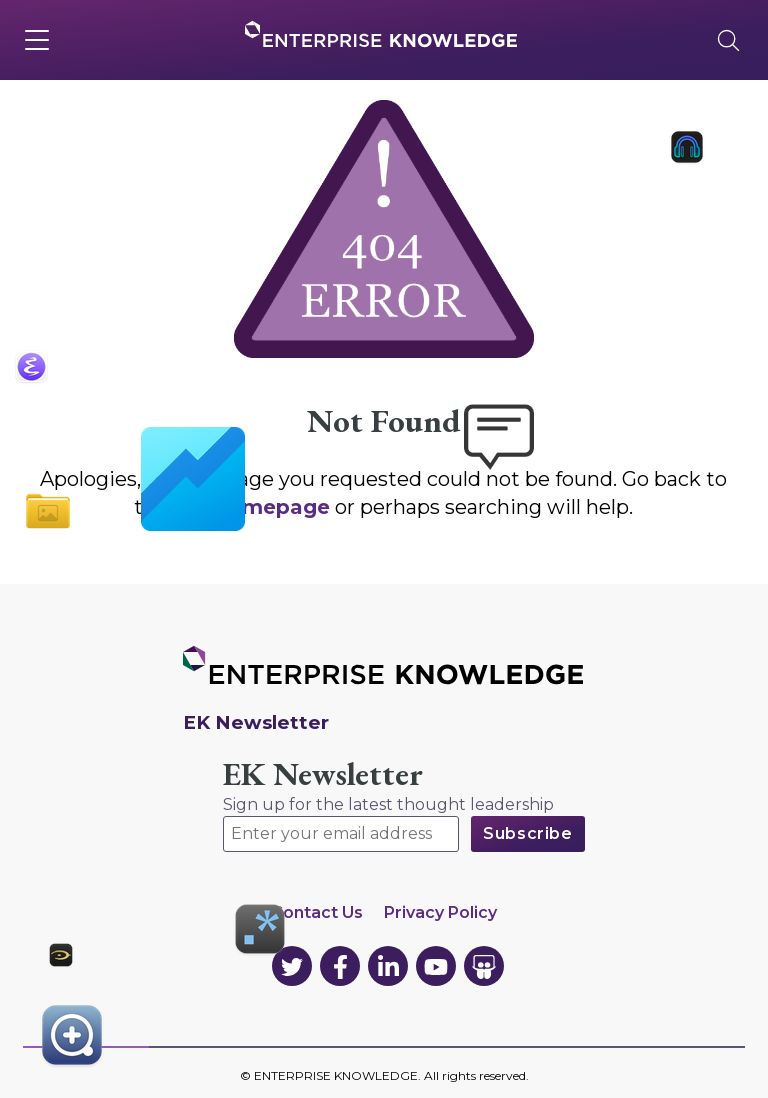 This screenshot has width=768, height=1098. What do you see at coordinates (499, 435) in the screenshot?
I see `open the messaging app` at bounding box center [499, 435].